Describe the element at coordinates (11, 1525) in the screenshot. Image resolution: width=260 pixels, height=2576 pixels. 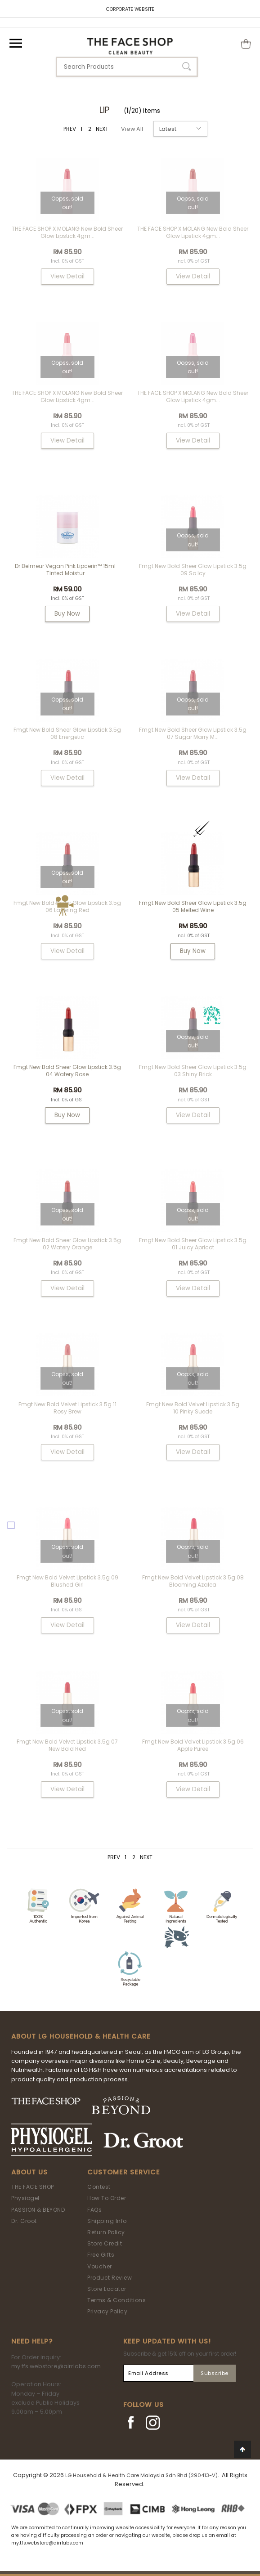
I see `stop media playback` at that location.